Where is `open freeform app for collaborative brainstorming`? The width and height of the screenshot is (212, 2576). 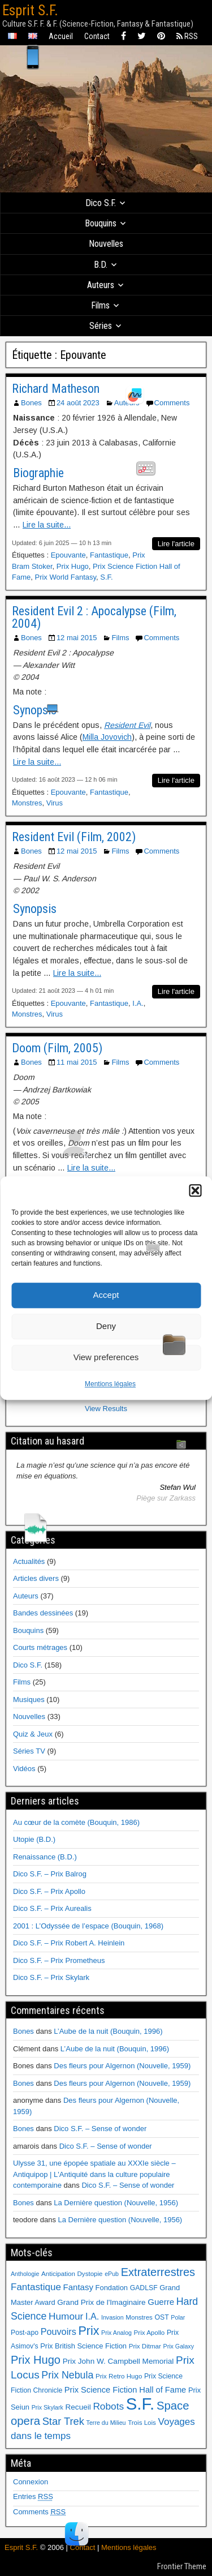
open freeform app for collaborative brainstorming is located at coordinates (135, 395).